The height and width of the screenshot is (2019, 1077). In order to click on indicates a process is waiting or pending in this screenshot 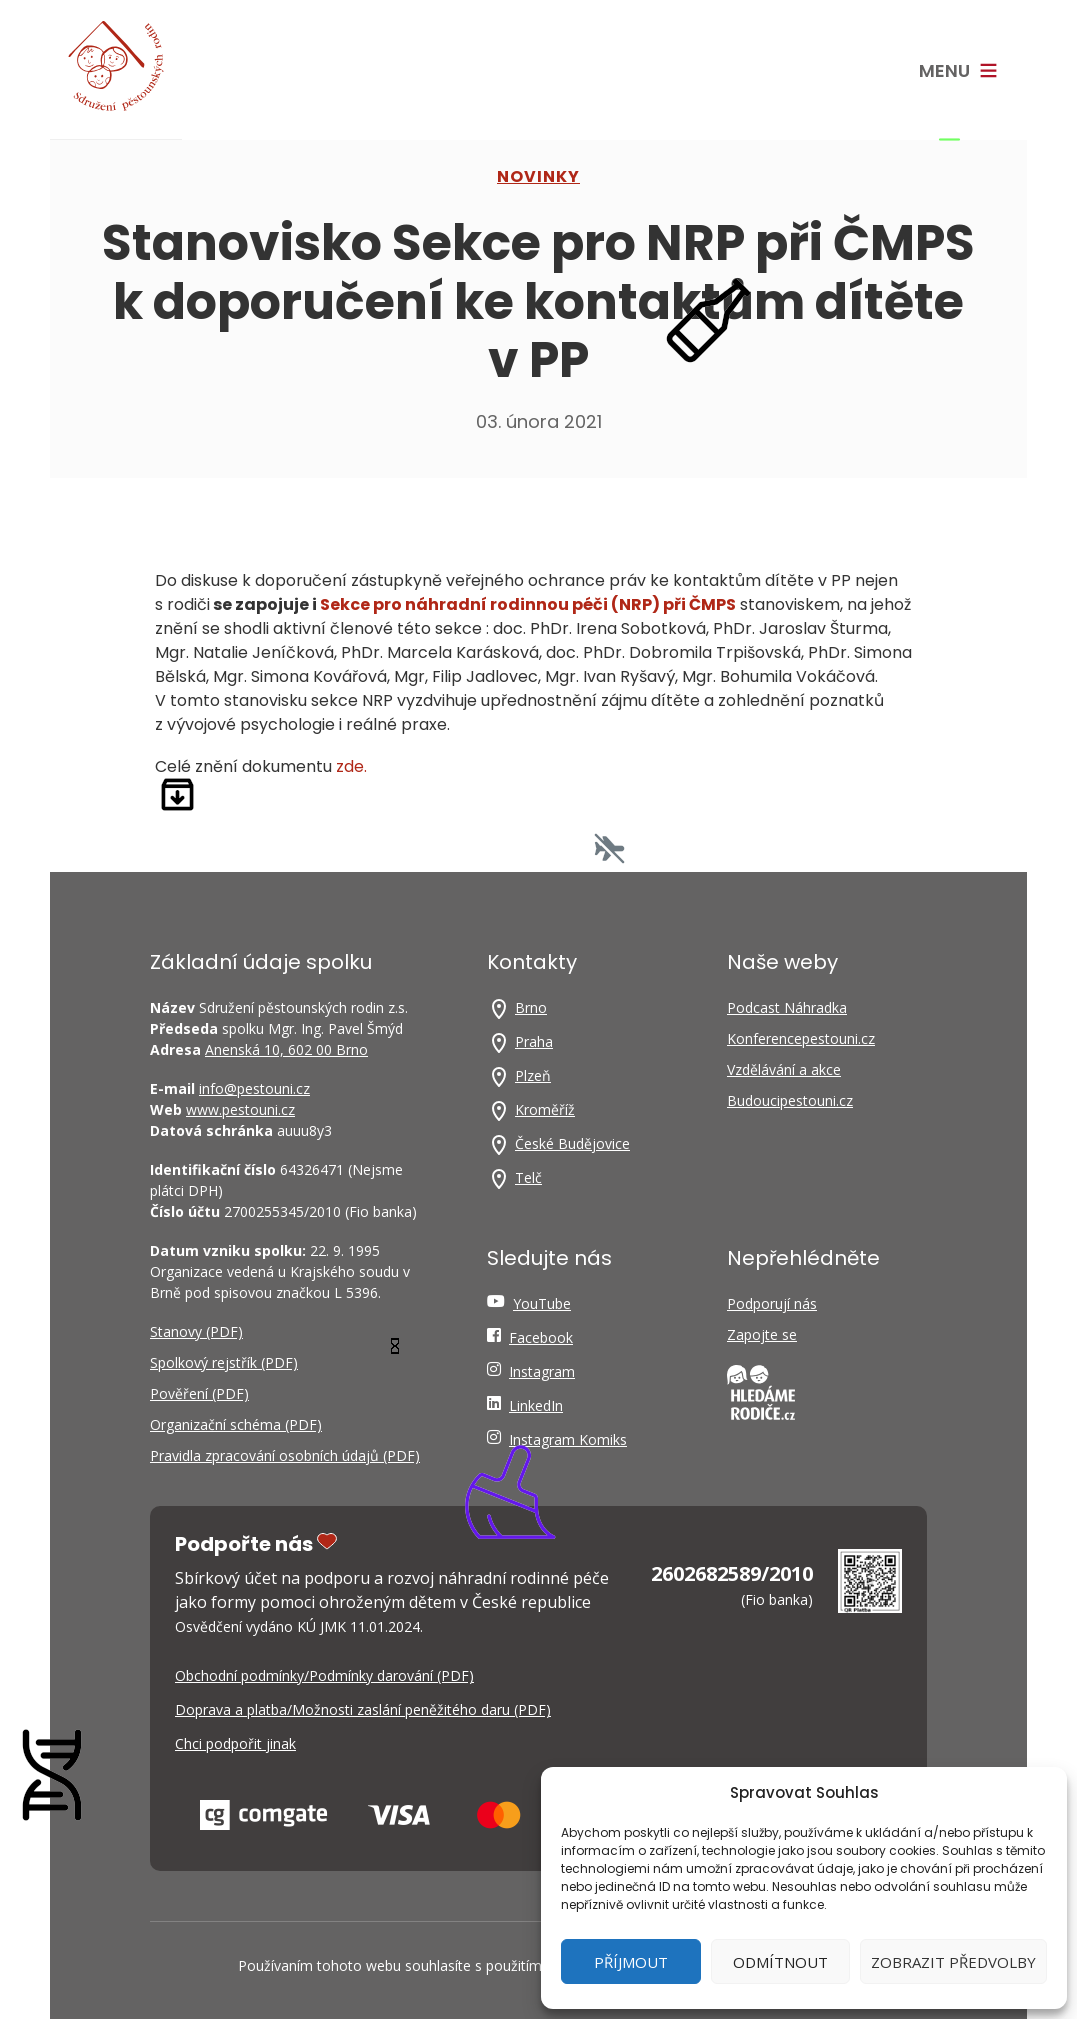, I will do `click(395, 1346)`.